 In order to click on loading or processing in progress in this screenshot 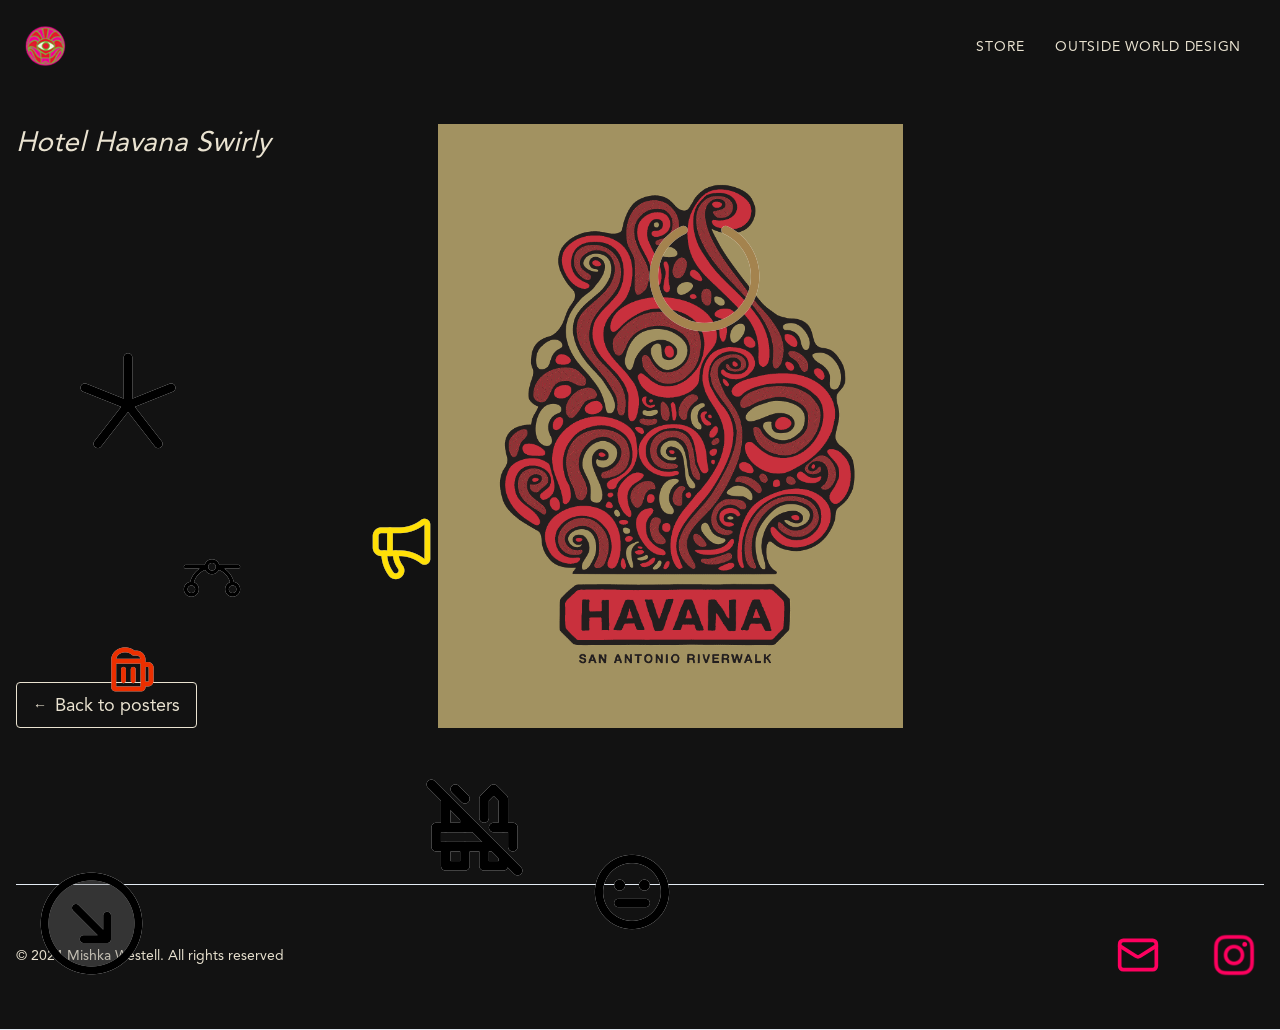, I will do `click(704, 276)`.